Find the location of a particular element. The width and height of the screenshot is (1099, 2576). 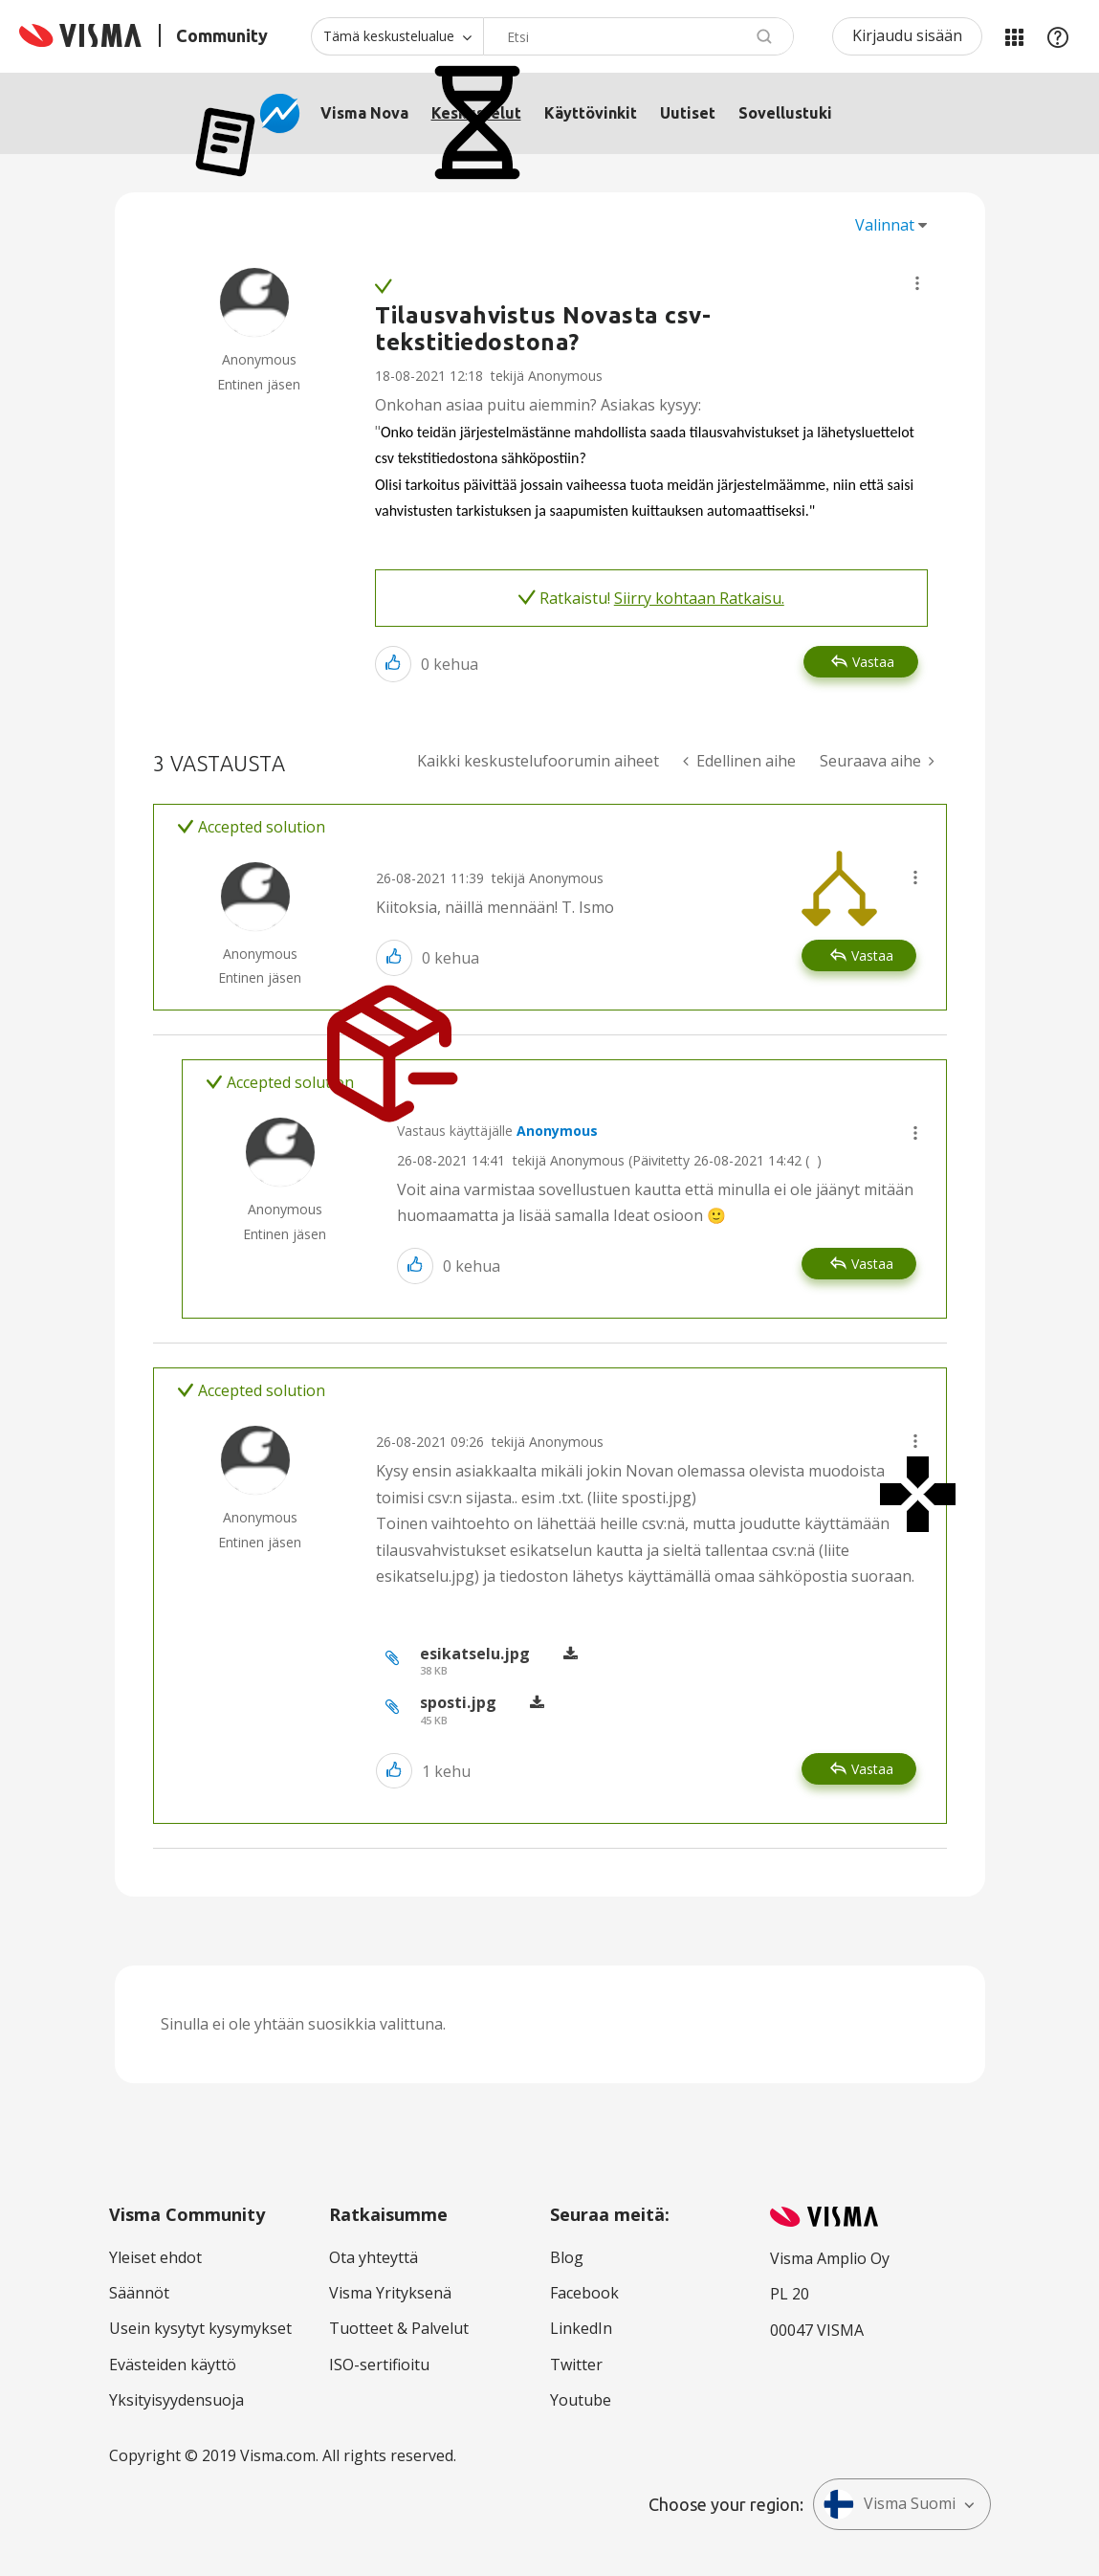

access games or gaming section is located at coordinates (917, 1494).